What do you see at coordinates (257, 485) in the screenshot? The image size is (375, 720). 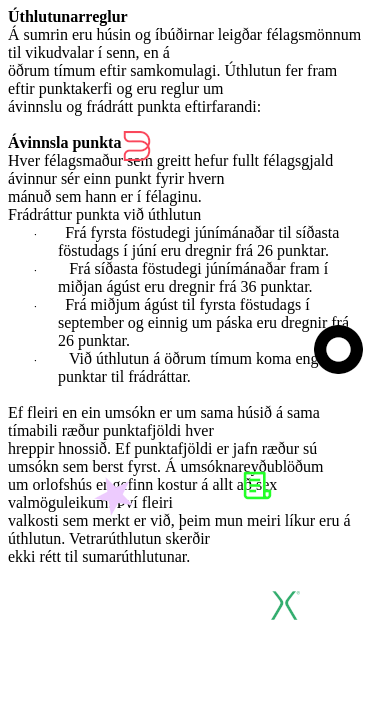 I see `view document list or file directory` at bounding box center [257, 485].